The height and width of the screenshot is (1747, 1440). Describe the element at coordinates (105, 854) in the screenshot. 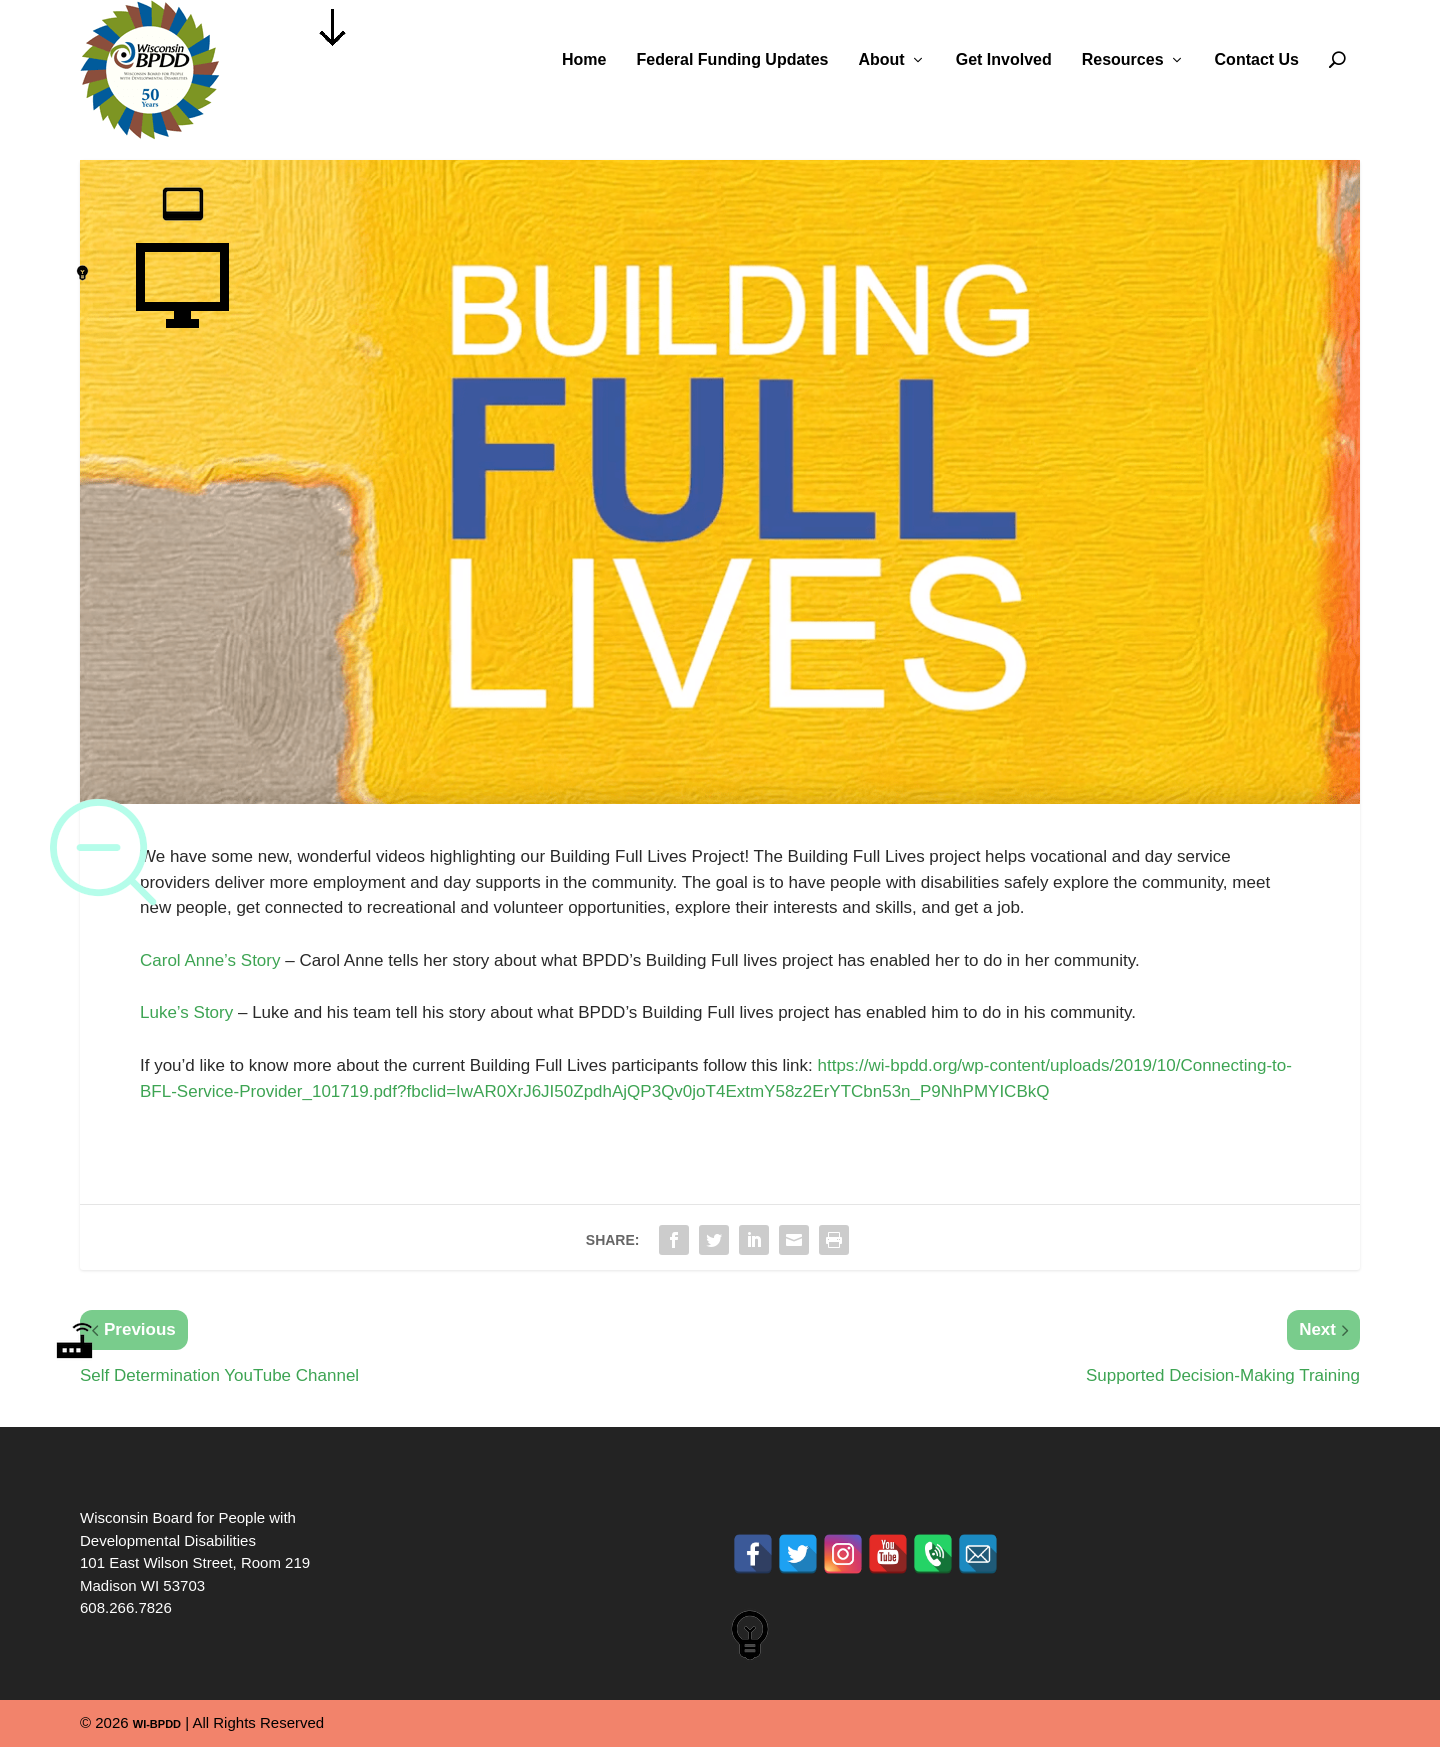

I see `zoom out to see more content` at that location.